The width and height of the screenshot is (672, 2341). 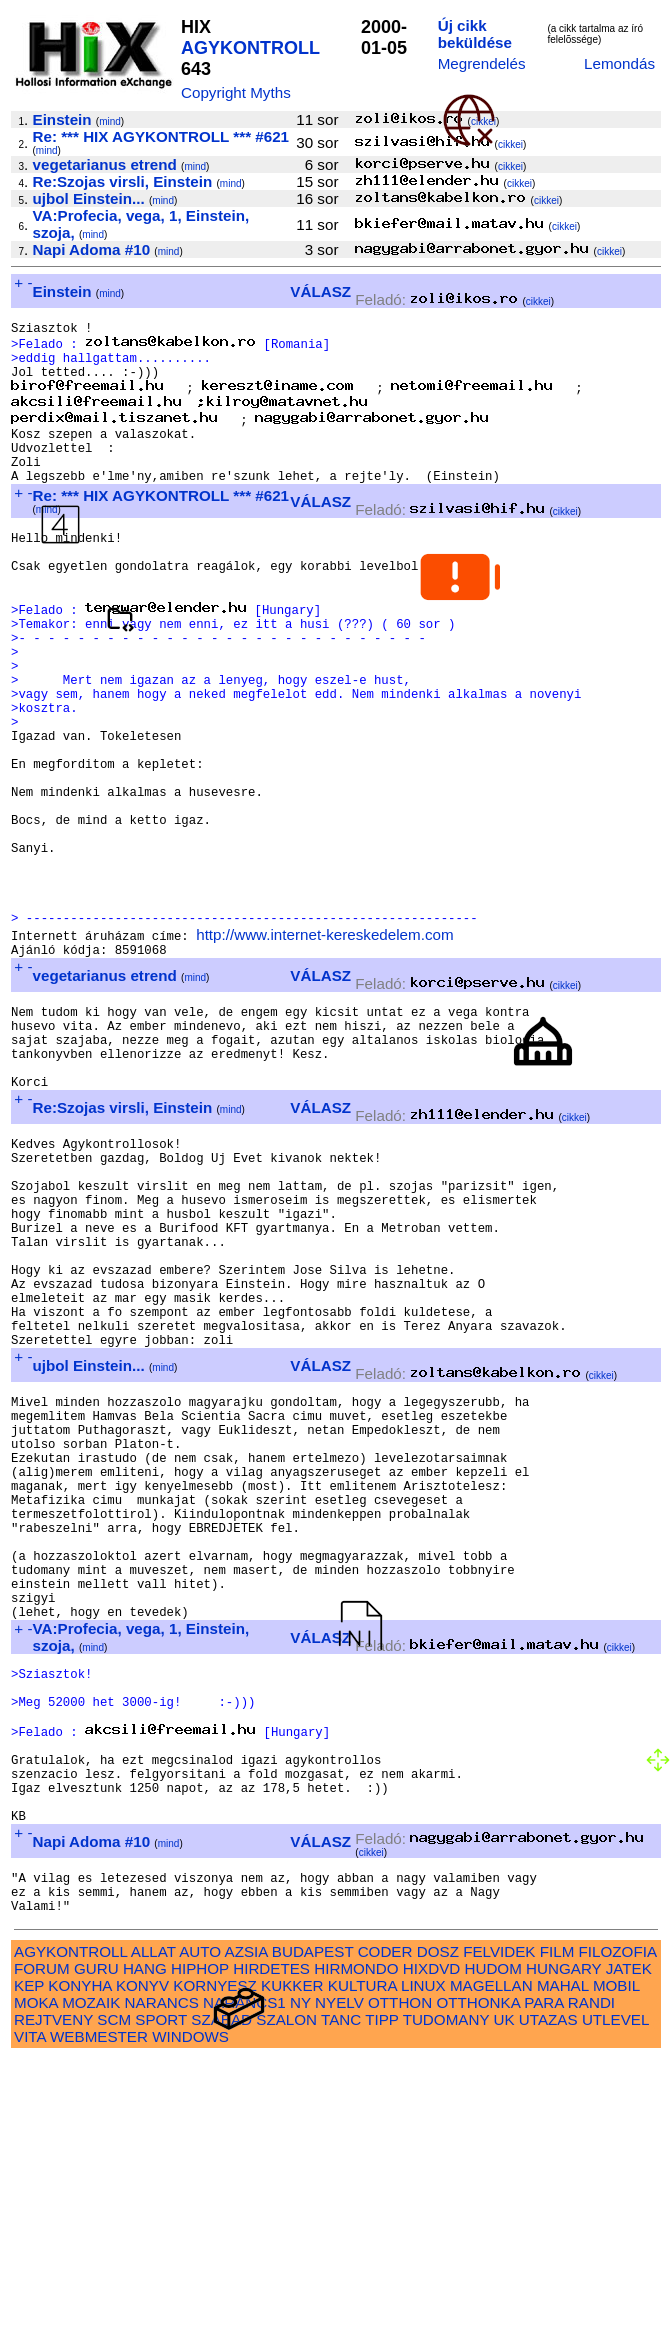 What do you see at coordinates (469, 120) in the screenshot?
I see `disconnect from the internet` at bounding box center [469, 120].